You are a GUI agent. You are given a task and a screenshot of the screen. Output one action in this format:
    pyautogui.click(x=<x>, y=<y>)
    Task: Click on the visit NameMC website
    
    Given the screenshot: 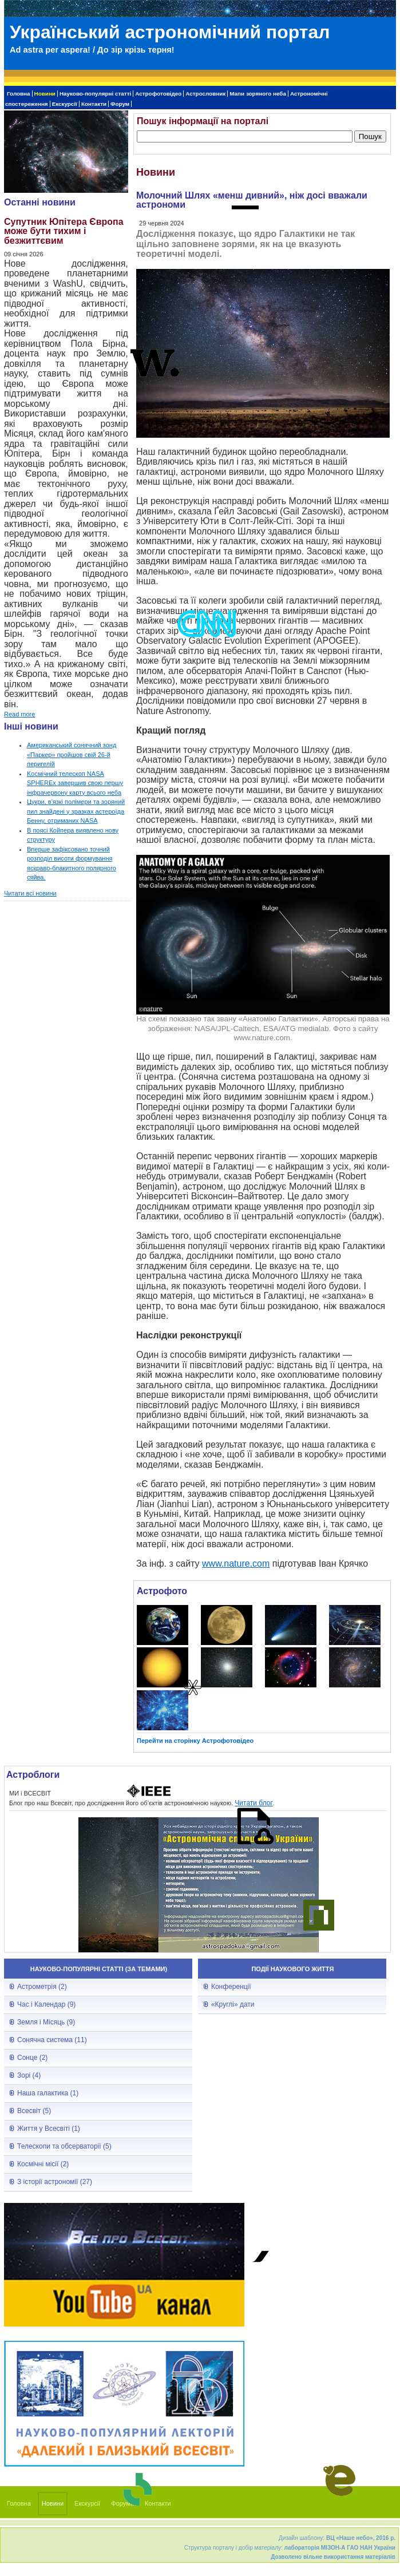 What is the action you would take?
    pyautogui.click(x=319, y=1915)
    